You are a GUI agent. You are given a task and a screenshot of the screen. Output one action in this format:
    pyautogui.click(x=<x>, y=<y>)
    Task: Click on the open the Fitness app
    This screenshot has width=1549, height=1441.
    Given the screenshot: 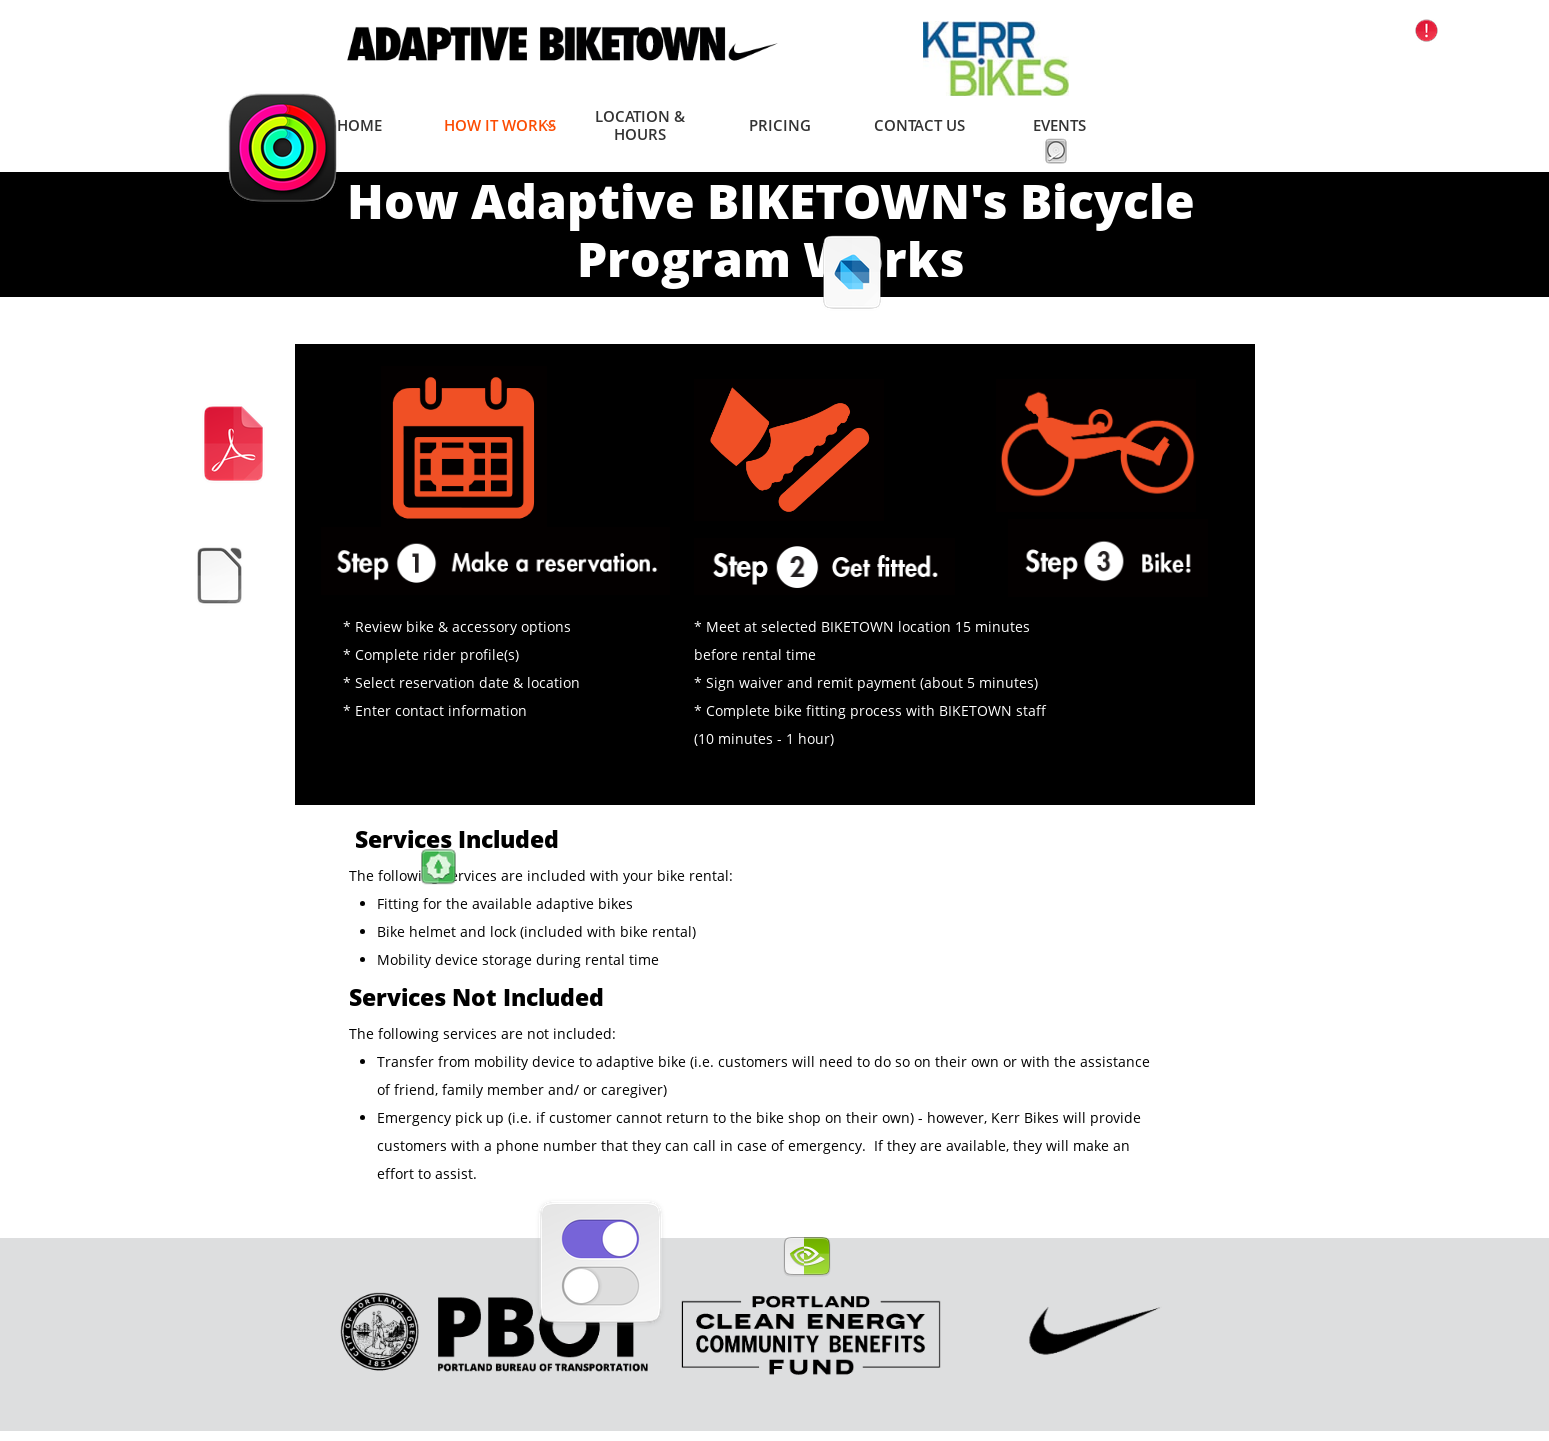 What is the action you would take?
    pyautogui.click(x=282, y=147)
    